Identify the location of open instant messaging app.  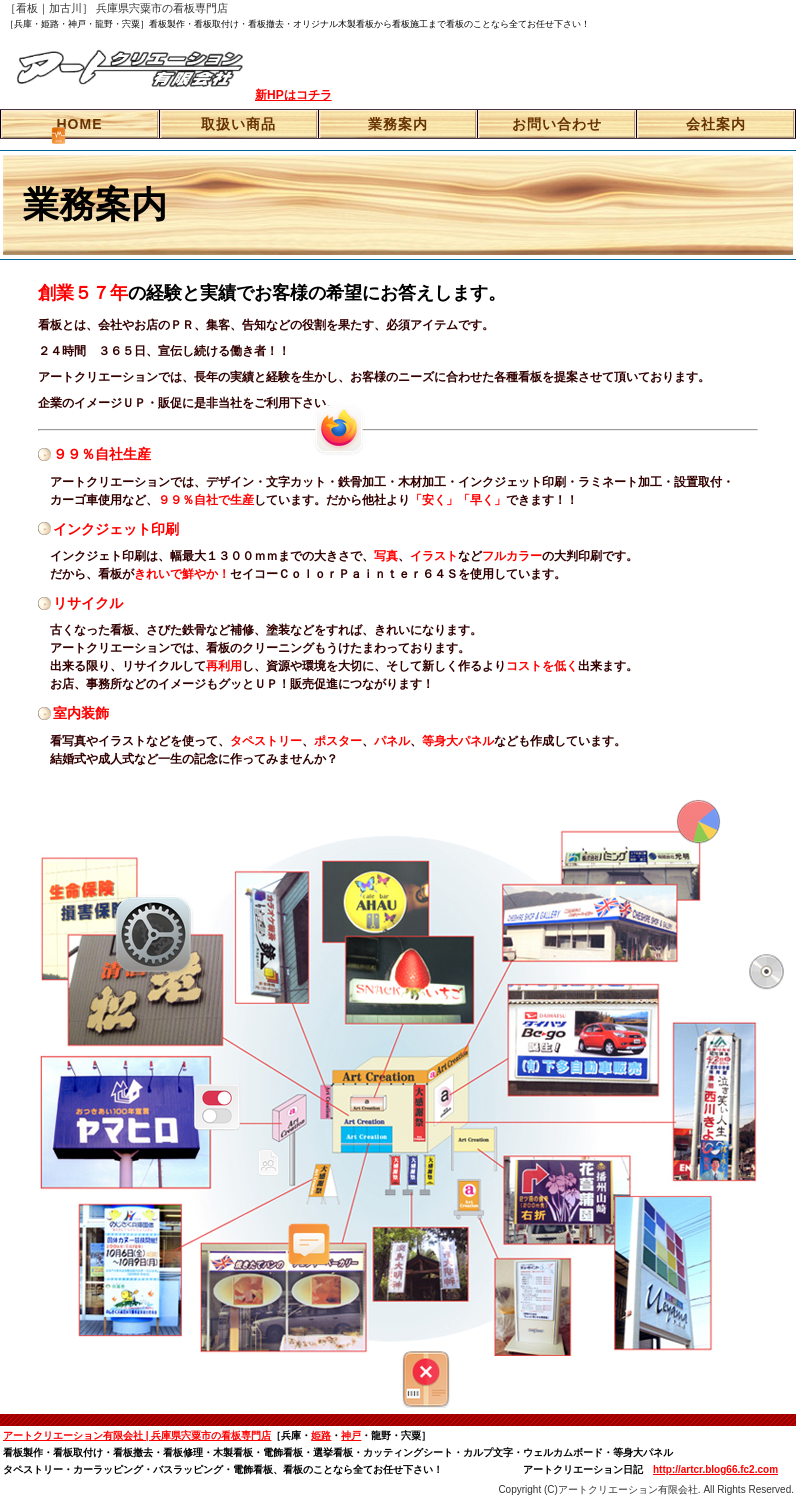
(309, 1244).